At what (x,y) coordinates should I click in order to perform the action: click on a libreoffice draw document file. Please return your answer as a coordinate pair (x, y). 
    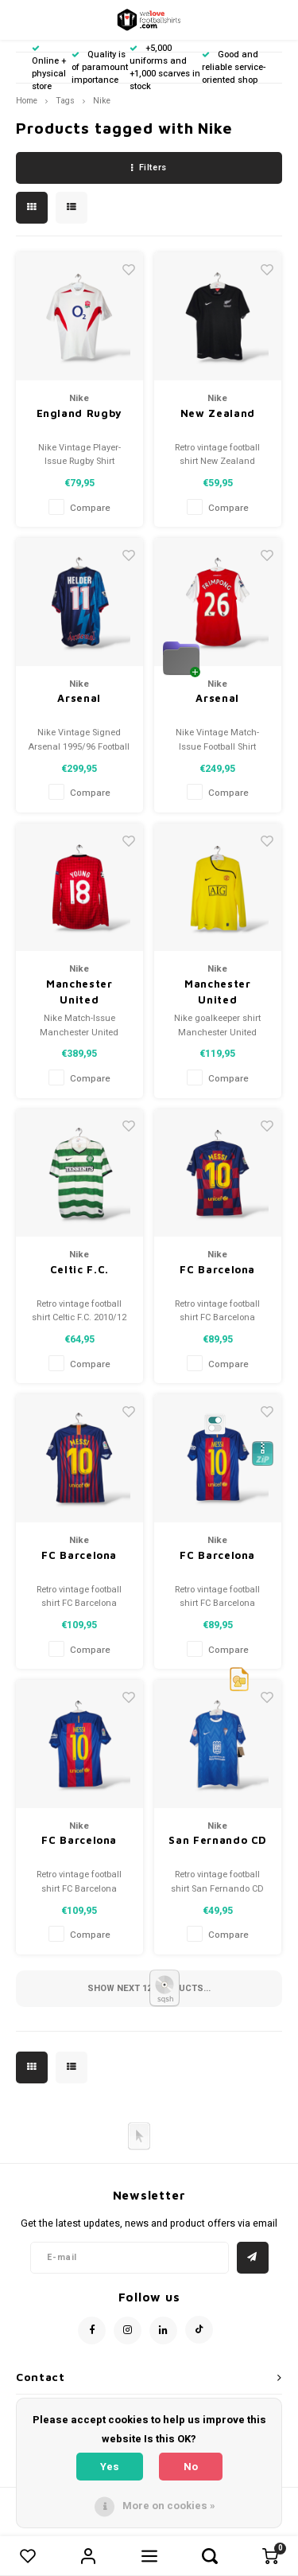
    Looking at the image, I should click on (239, 1679).